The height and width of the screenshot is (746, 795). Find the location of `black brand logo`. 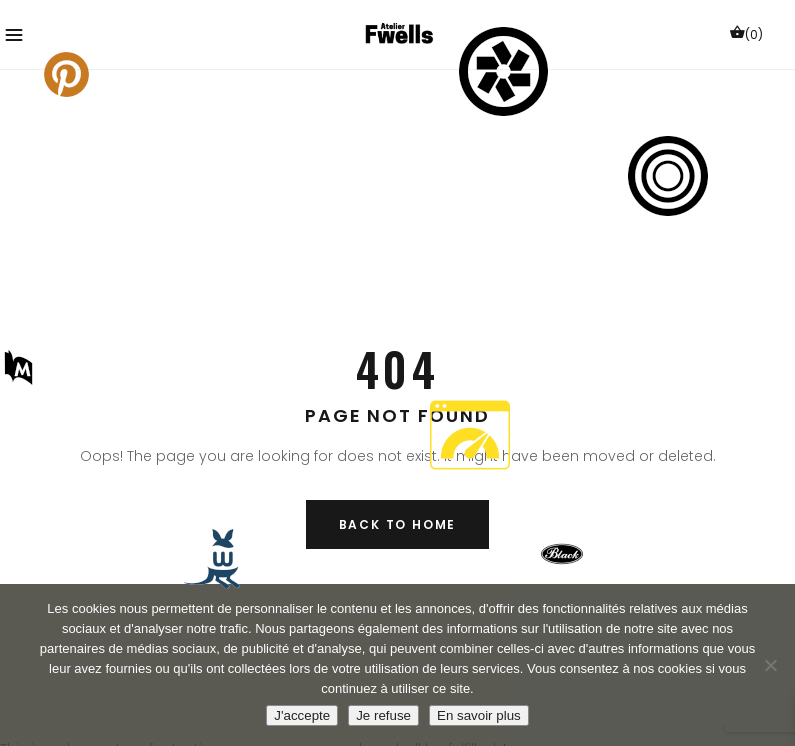

black brand logo is located at coordinates (562, 554).